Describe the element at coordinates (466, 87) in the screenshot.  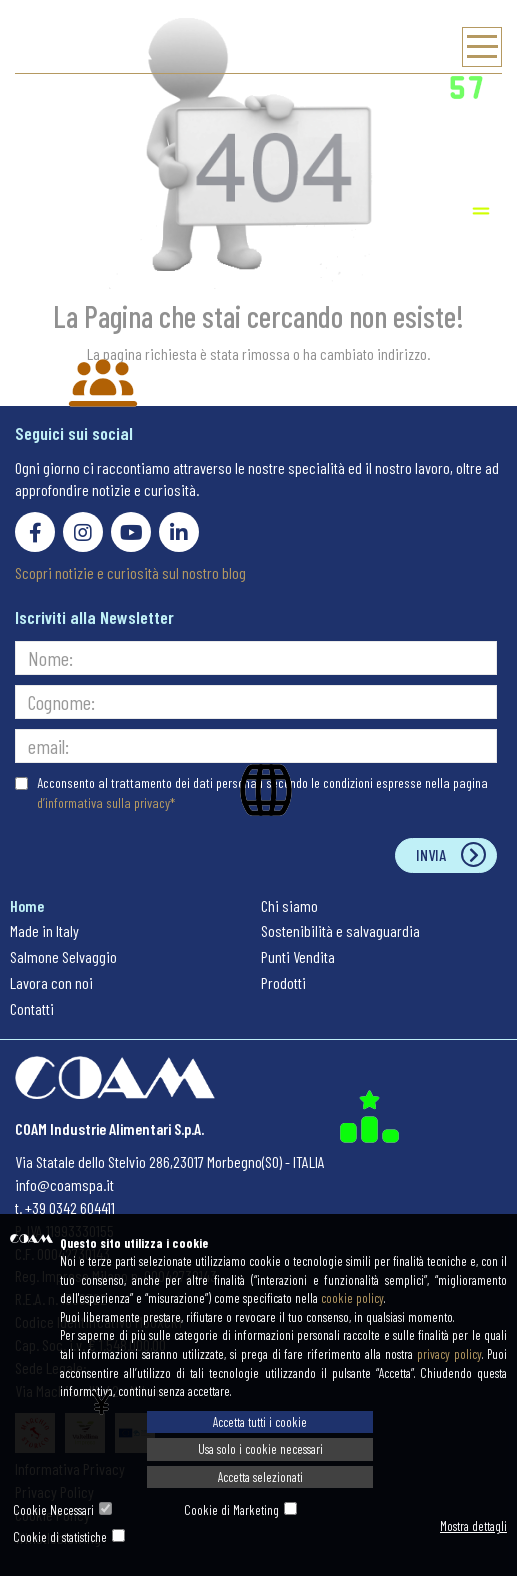
I see `indicates item number 57 in a list or sequence` at that location.